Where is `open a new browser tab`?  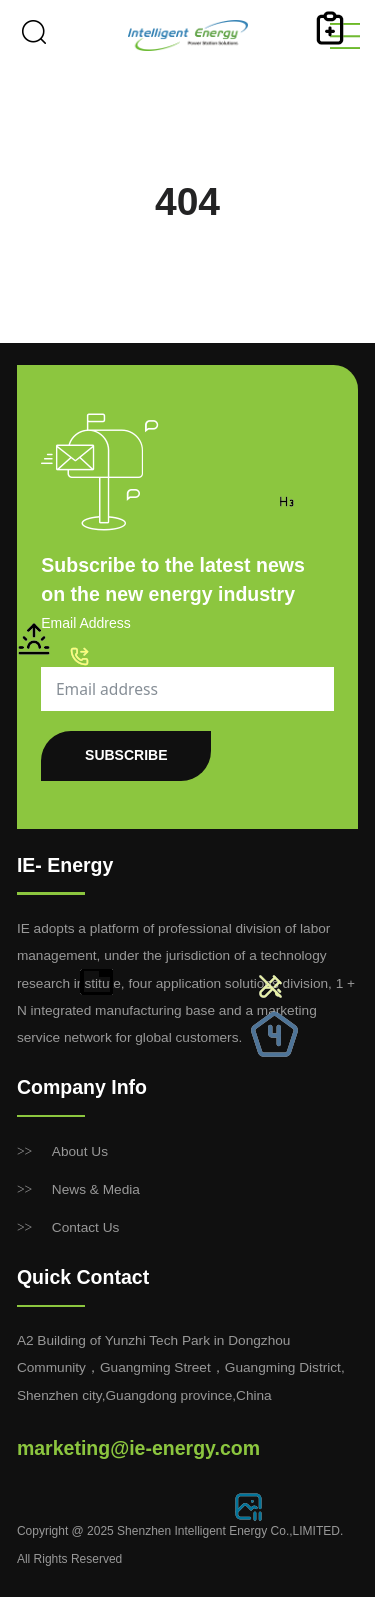
open a new browser tab is located at coordinates (97, 982).